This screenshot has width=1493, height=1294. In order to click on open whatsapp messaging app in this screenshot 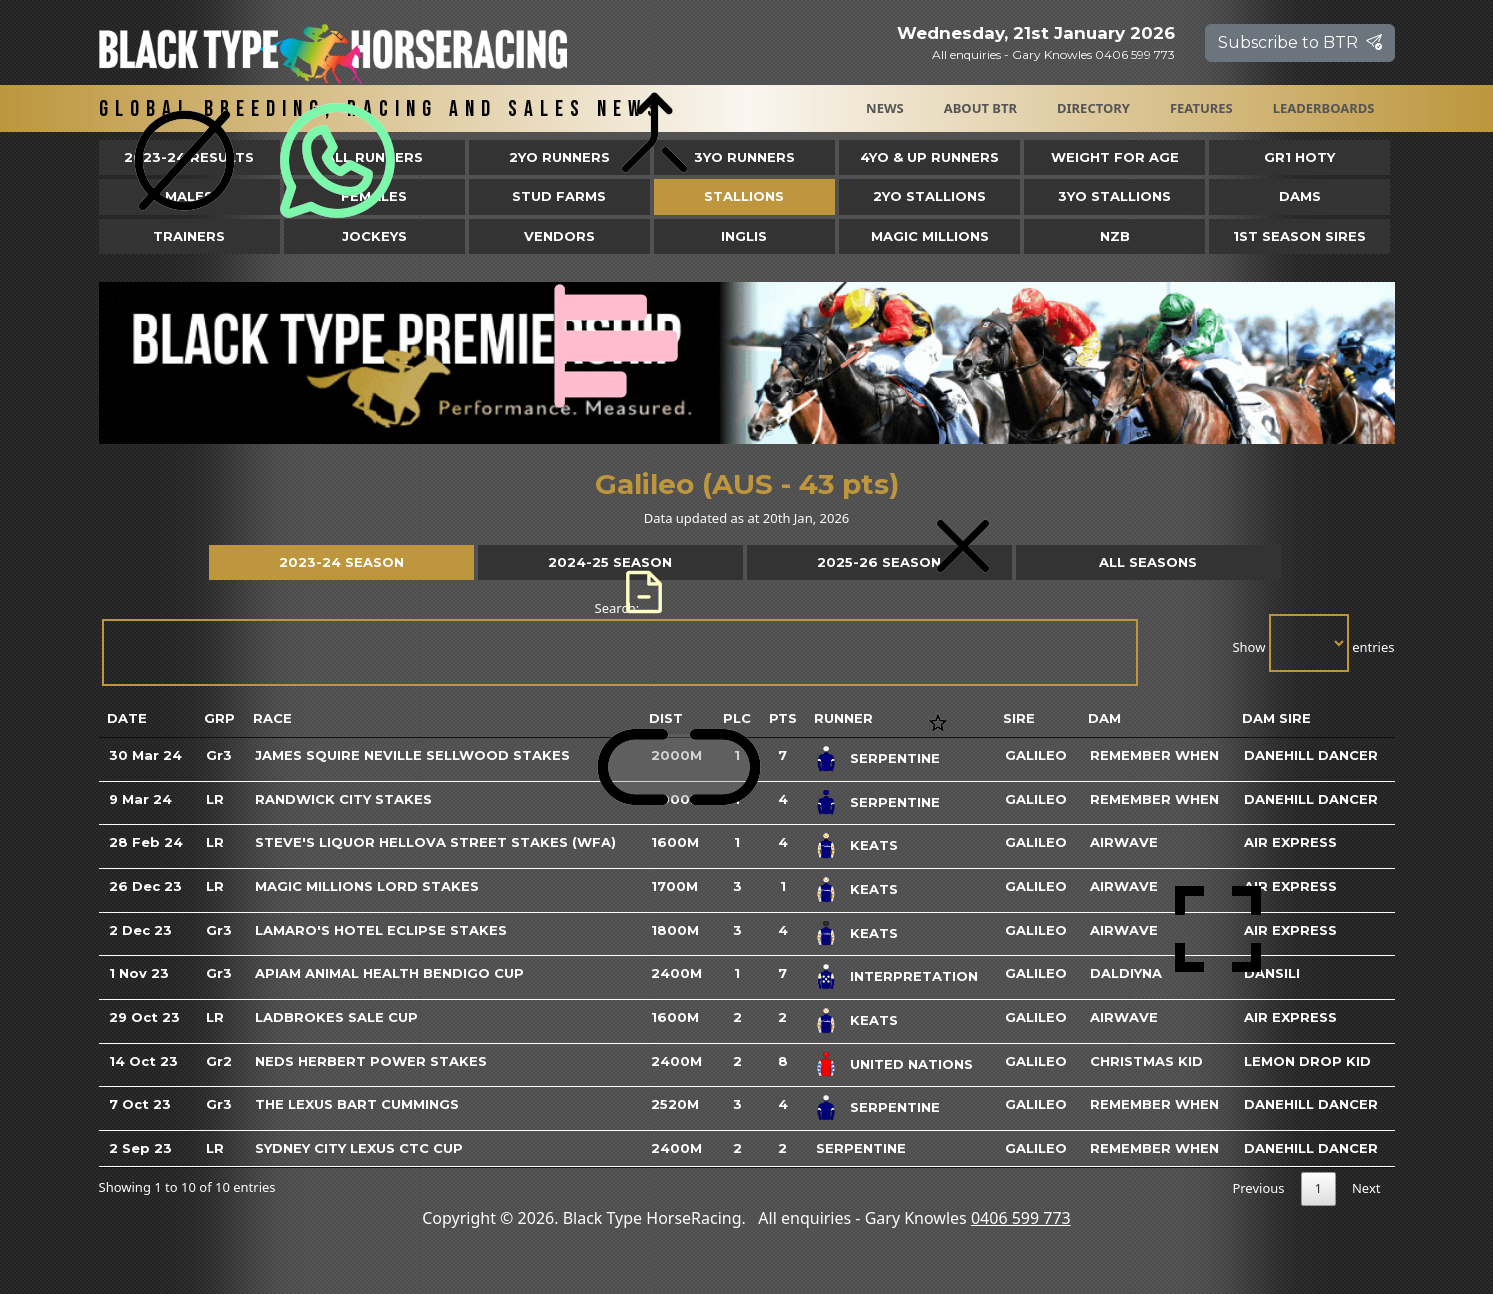, I will do `click(337, 160)`.